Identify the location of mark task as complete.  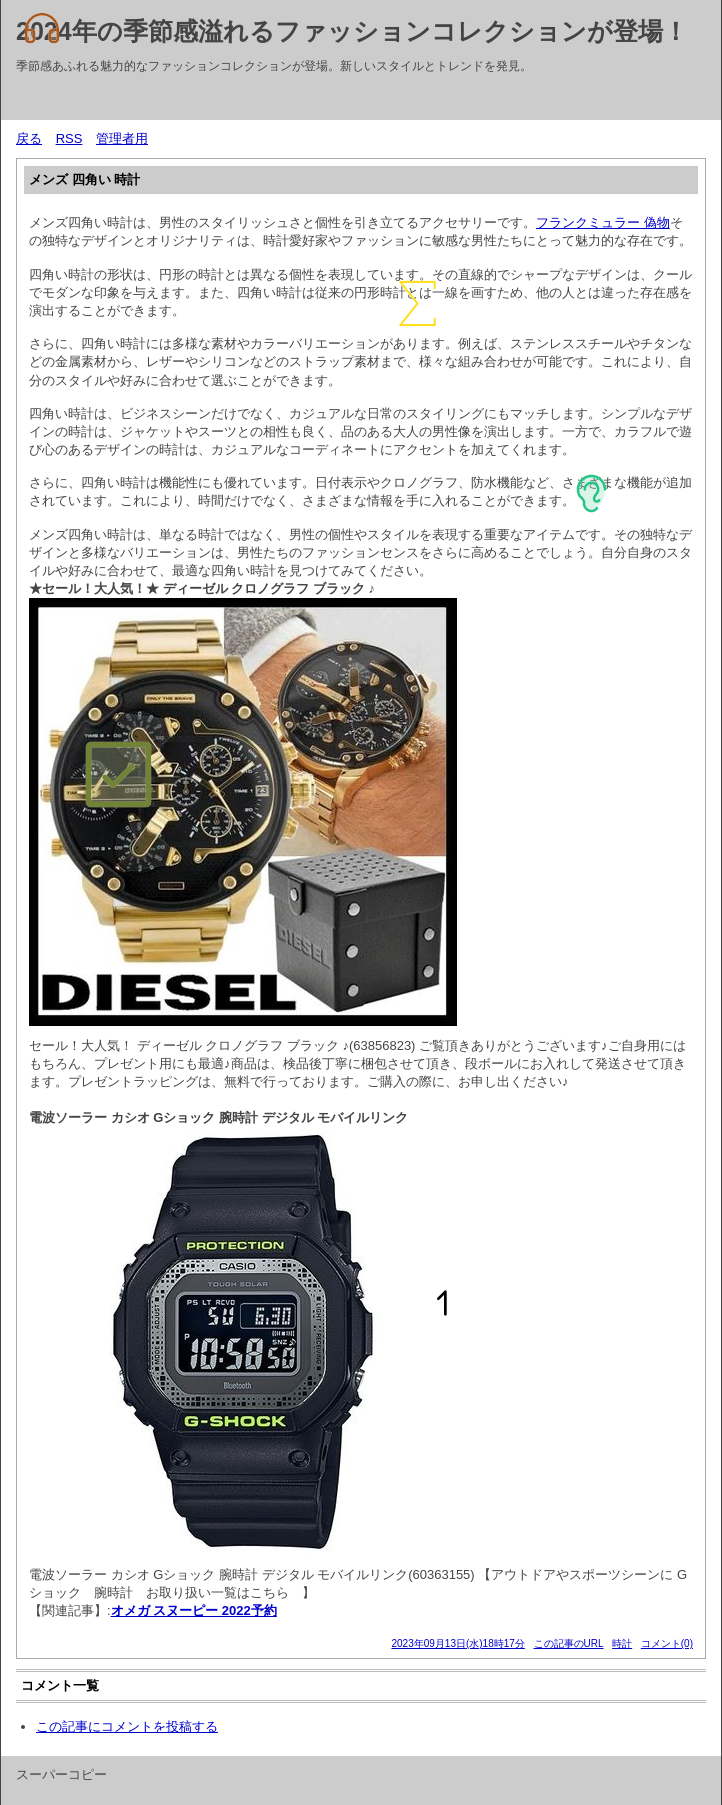
(118, 774).